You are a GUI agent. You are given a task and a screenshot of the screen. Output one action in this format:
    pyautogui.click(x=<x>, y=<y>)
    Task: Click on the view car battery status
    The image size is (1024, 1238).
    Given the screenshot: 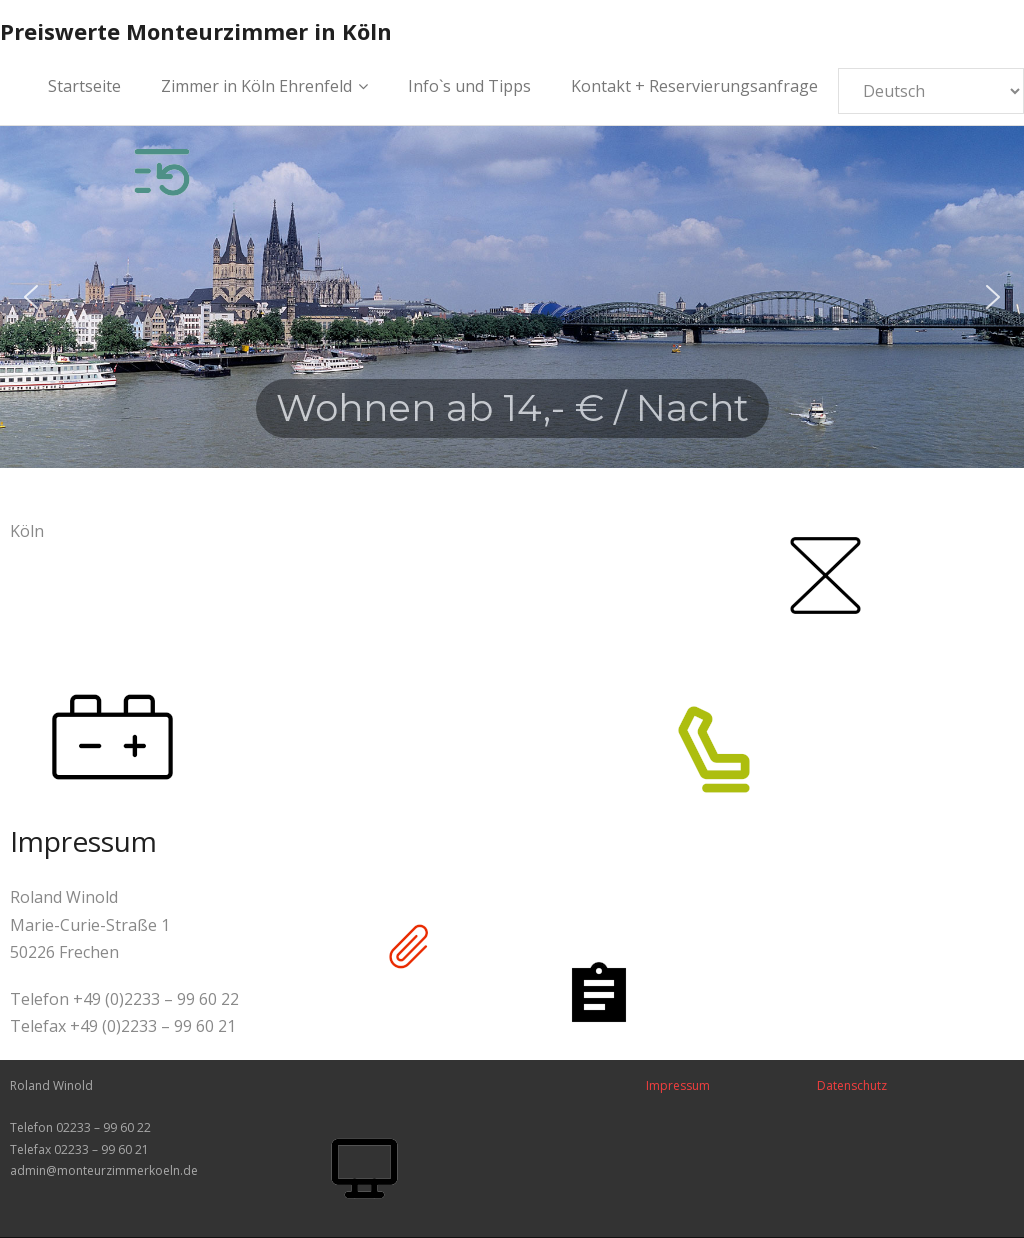 What is the action you would take?
    pyautogui.click(x=112, y=741)
    